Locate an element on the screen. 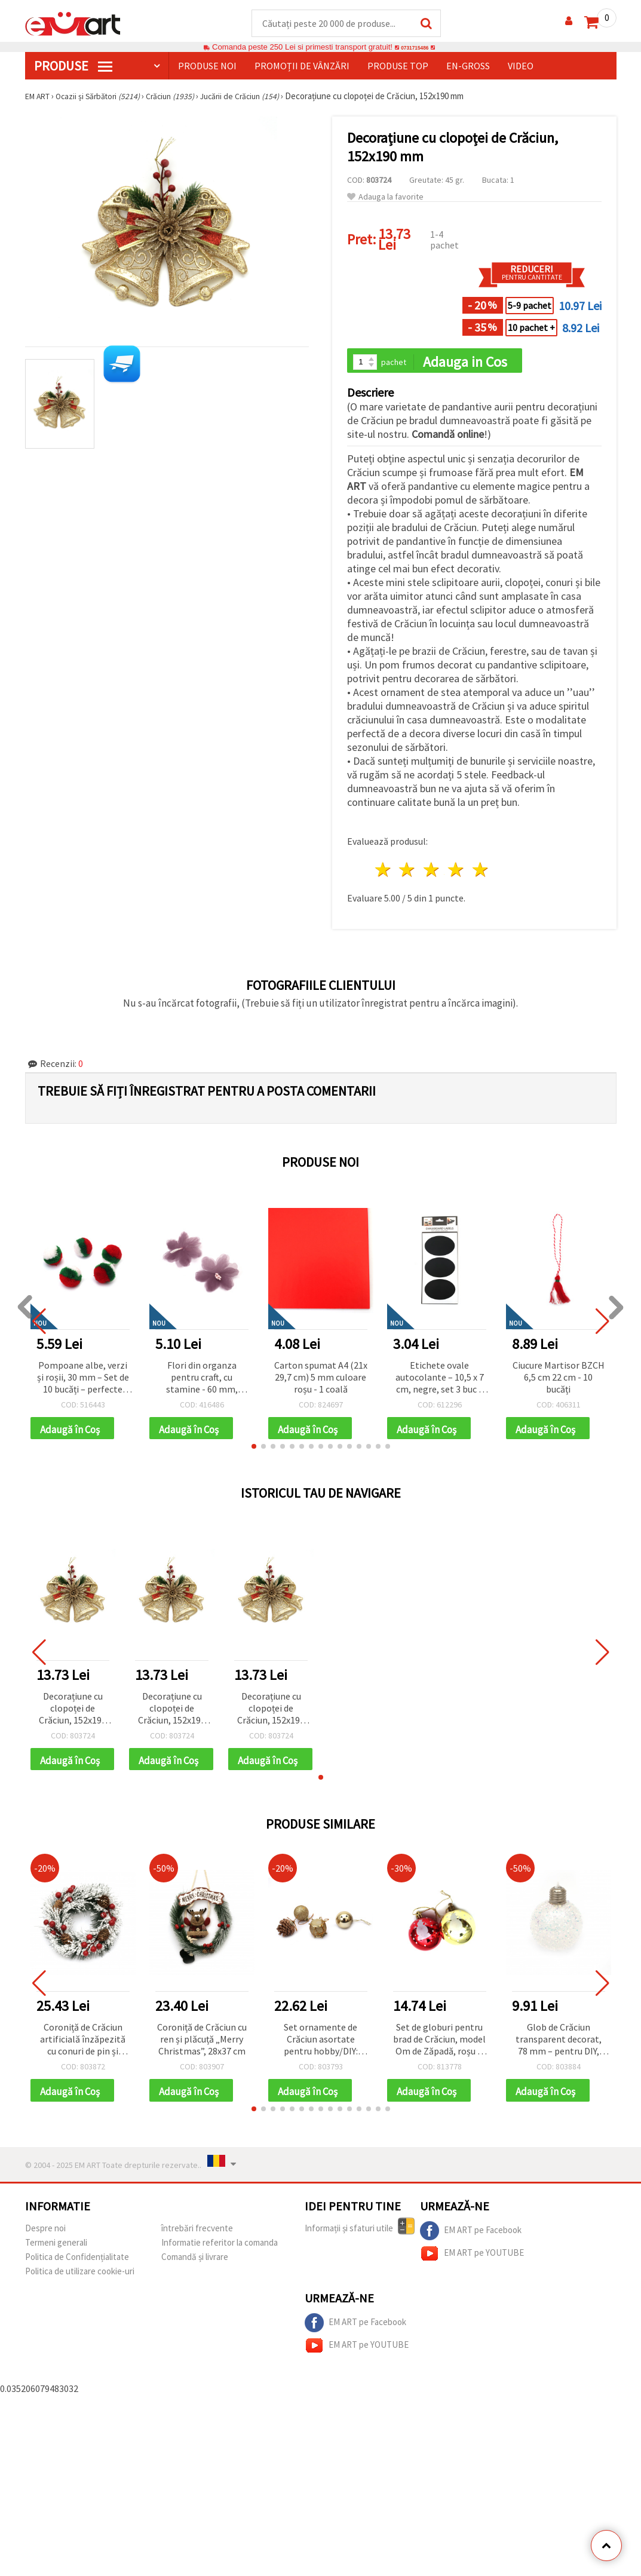  open blockbench 3d modeling application is located at coordinates (122, 364).